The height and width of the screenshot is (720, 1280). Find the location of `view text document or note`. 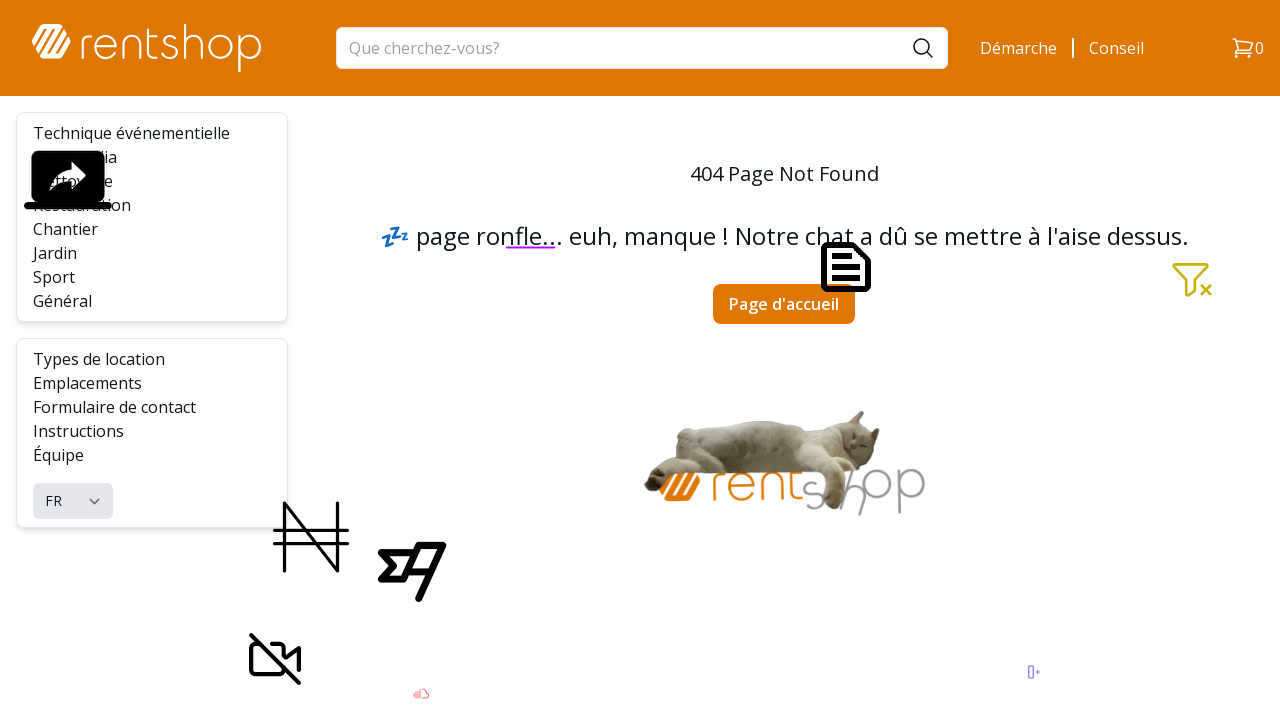

view text document or note is located at coordinates (846, 267).